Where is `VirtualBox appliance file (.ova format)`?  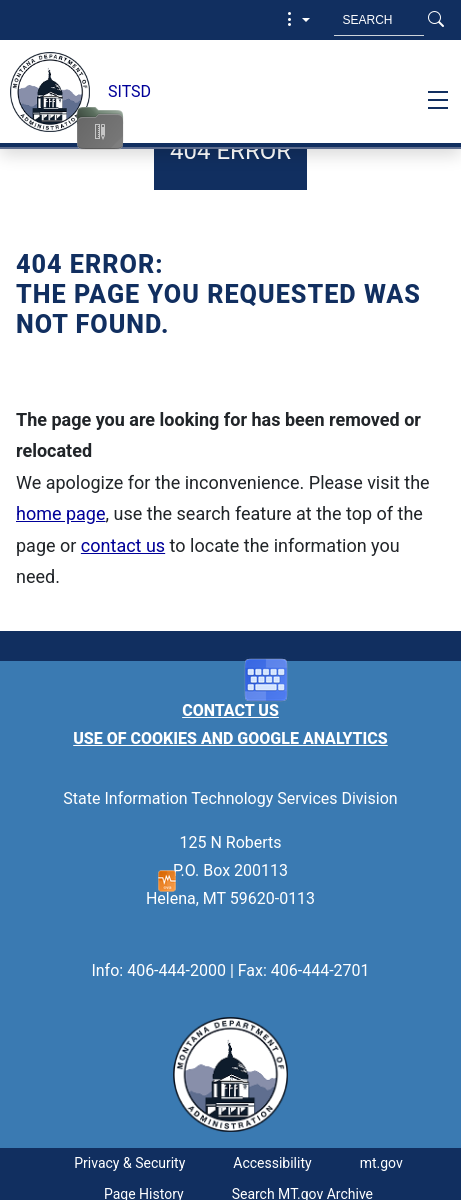 VirtualBox appliance file (.ova format) is located at coordinates (167, 881).